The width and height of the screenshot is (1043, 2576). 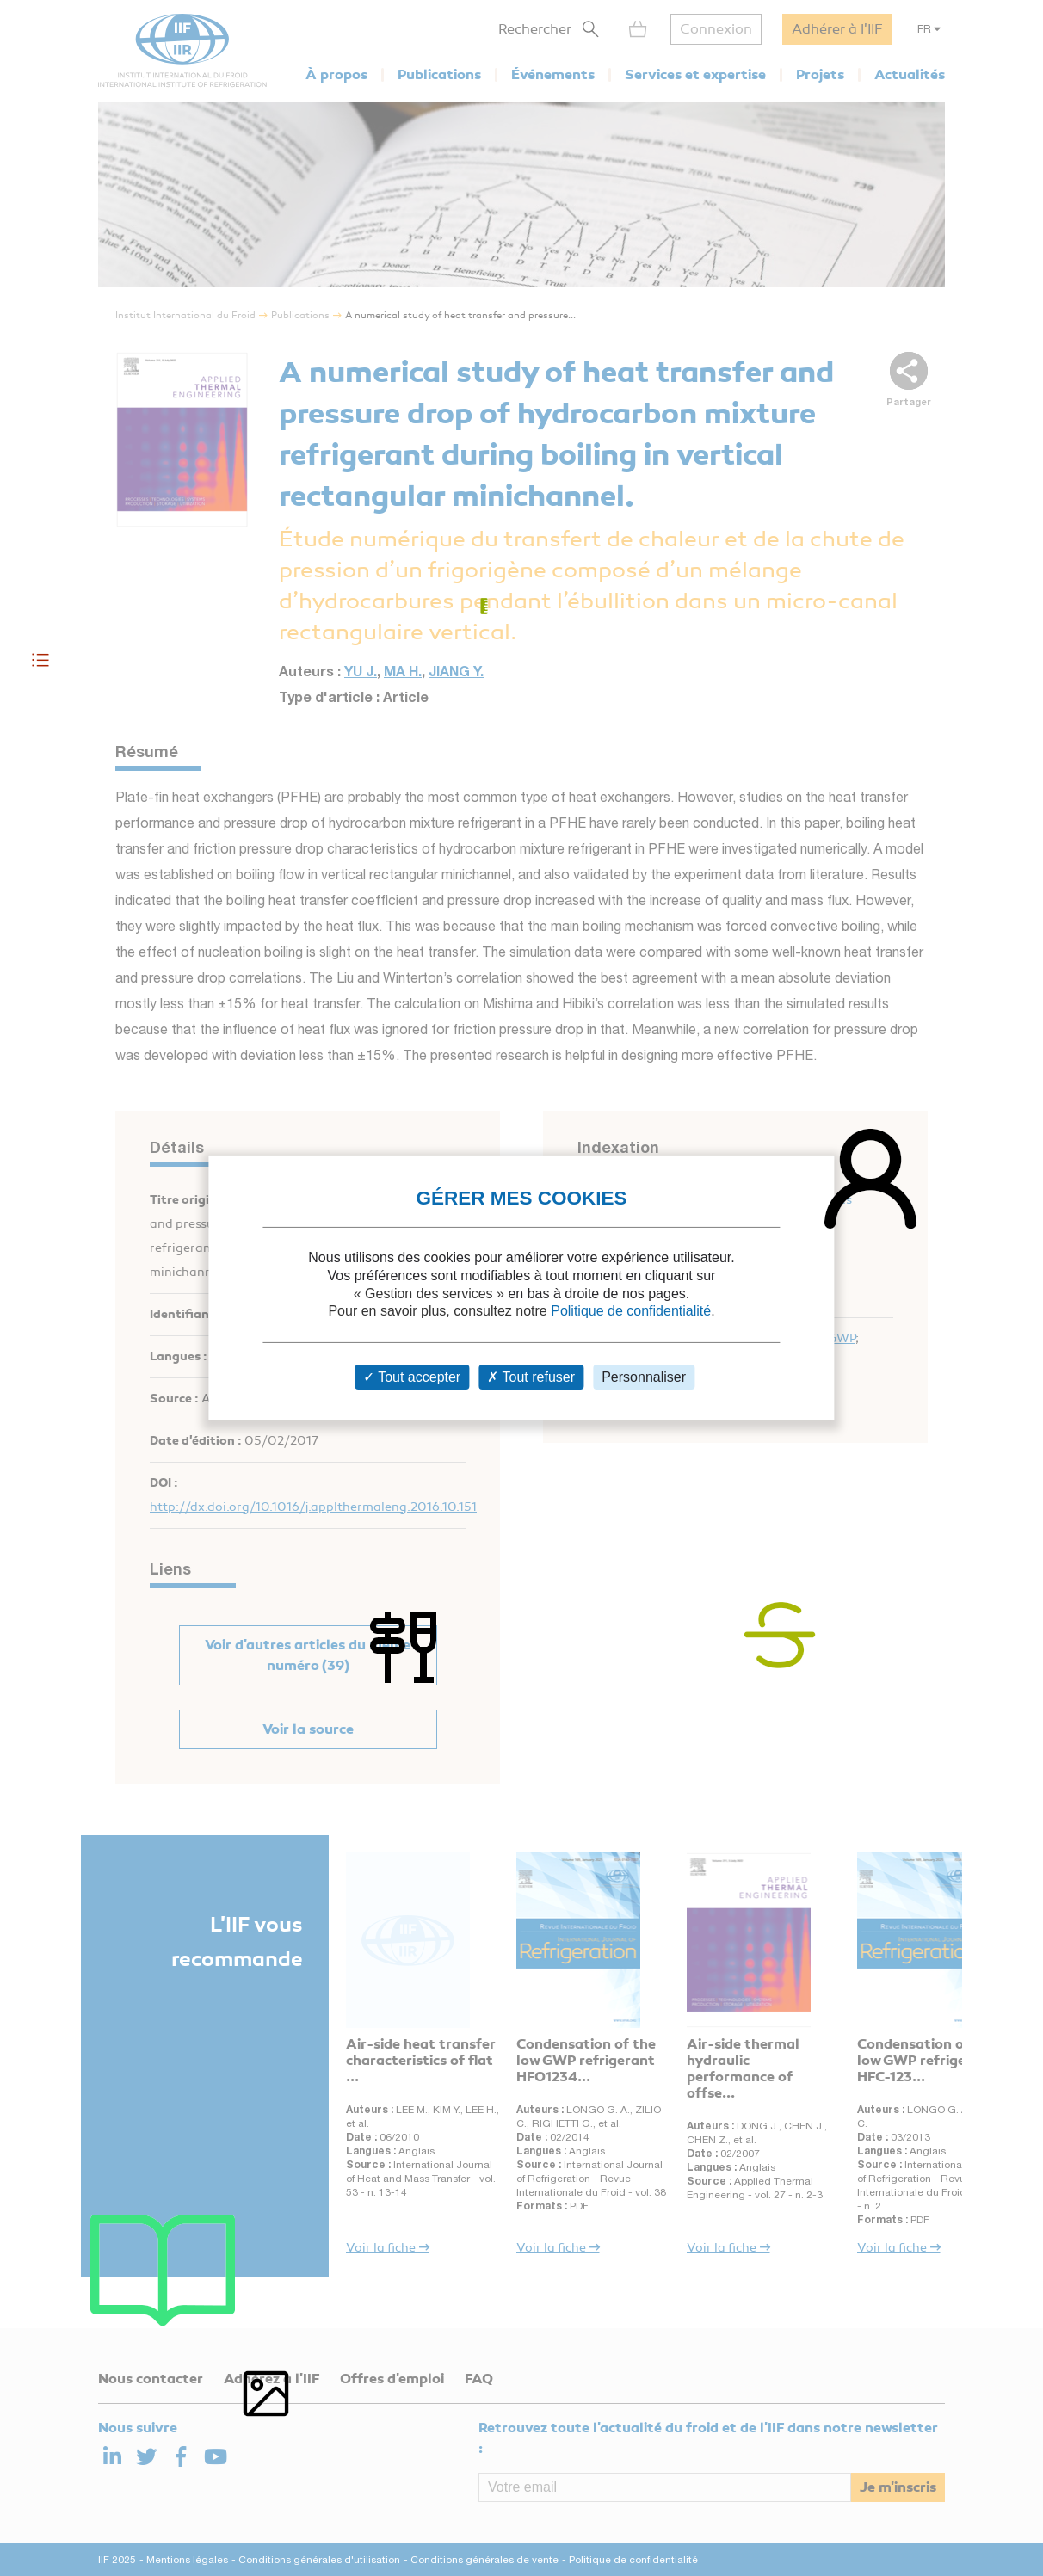 I want to click on apply strikethrough formatting to selected text, so click(x=780, y=1636).